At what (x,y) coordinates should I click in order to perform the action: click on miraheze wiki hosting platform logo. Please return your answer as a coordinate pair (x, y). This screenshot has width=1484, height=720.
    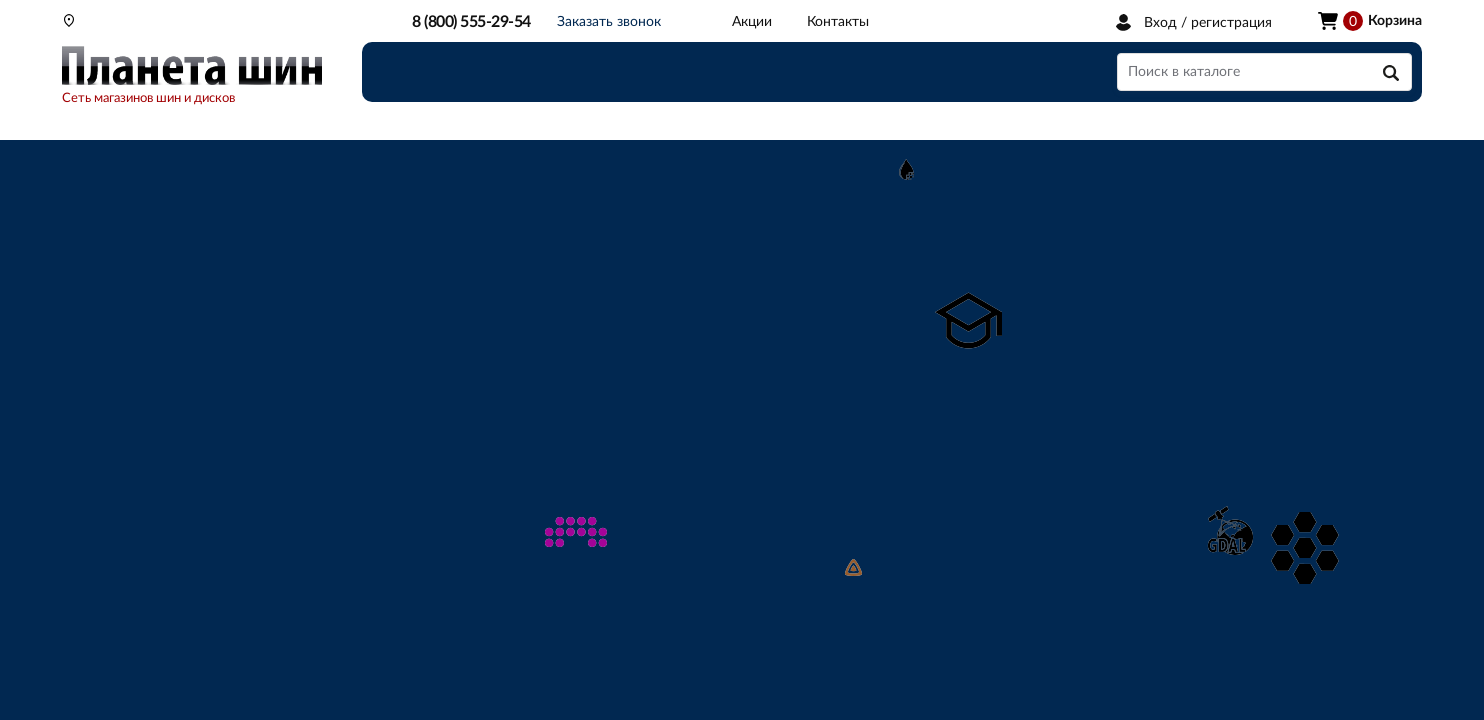
    Looking at the image, I should click on (1305, 548).